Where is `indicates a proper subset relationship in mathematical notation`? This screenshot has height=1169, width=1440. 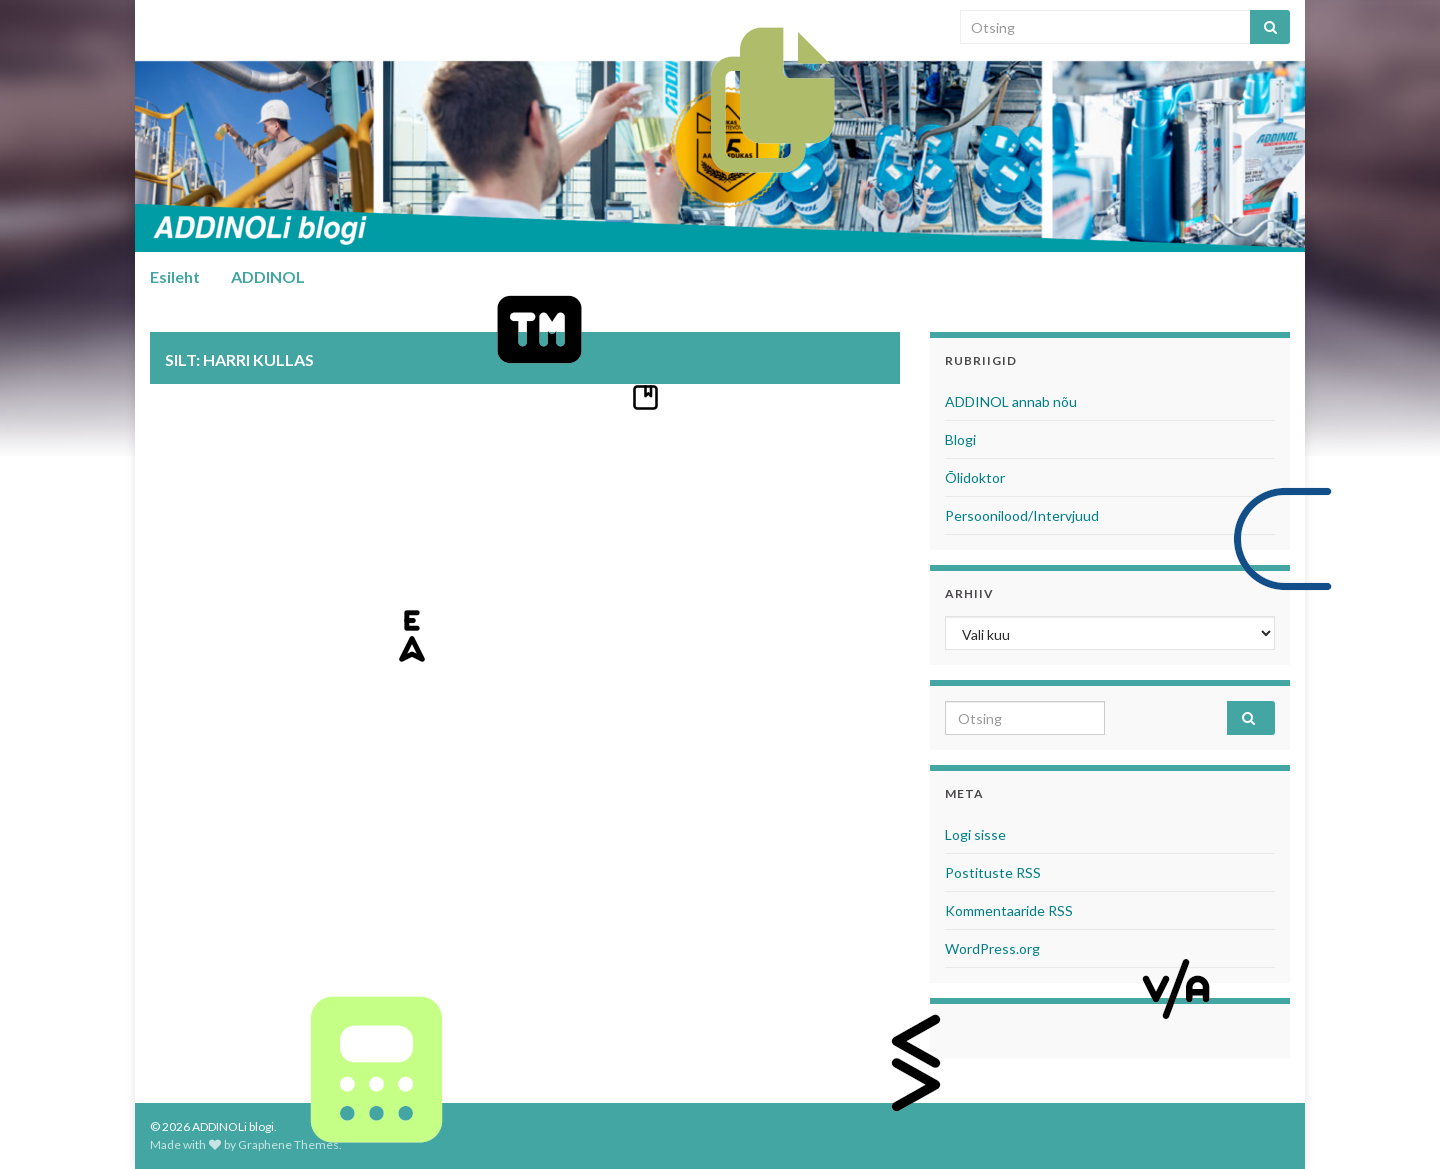
indicates a proper subset relationship in mathematical notation is located at coordinates (1285, 539).